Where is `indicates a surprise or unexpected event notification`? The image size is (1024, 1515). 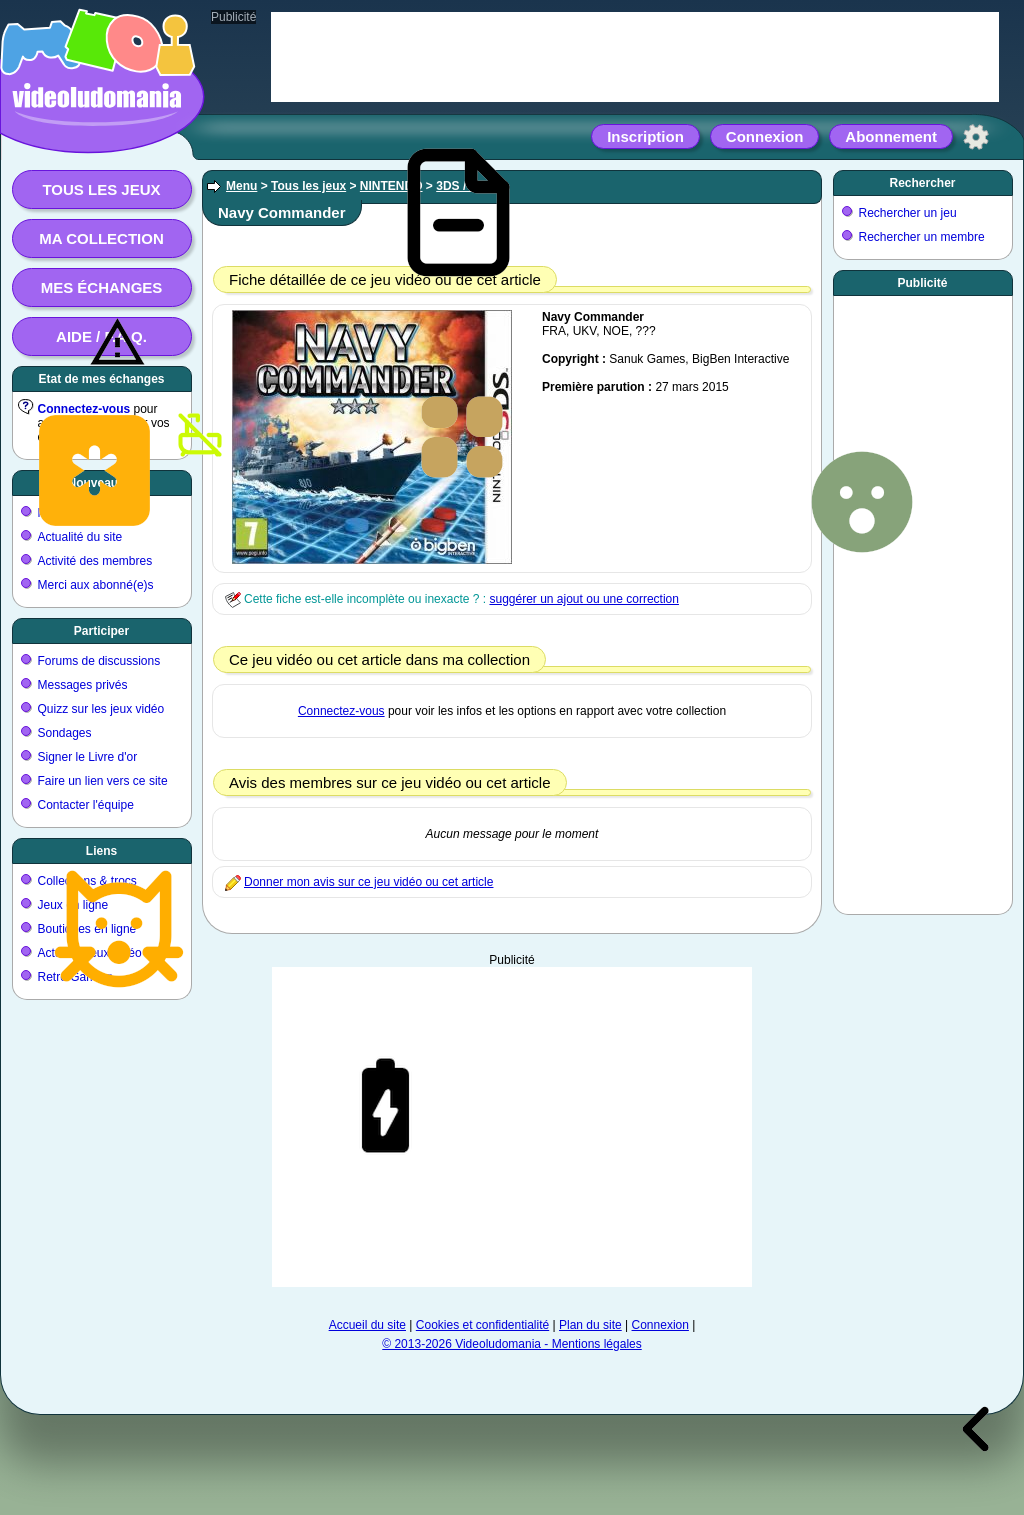
indicates a surprise or unexpected event notification is located at coordinates (862, 502).